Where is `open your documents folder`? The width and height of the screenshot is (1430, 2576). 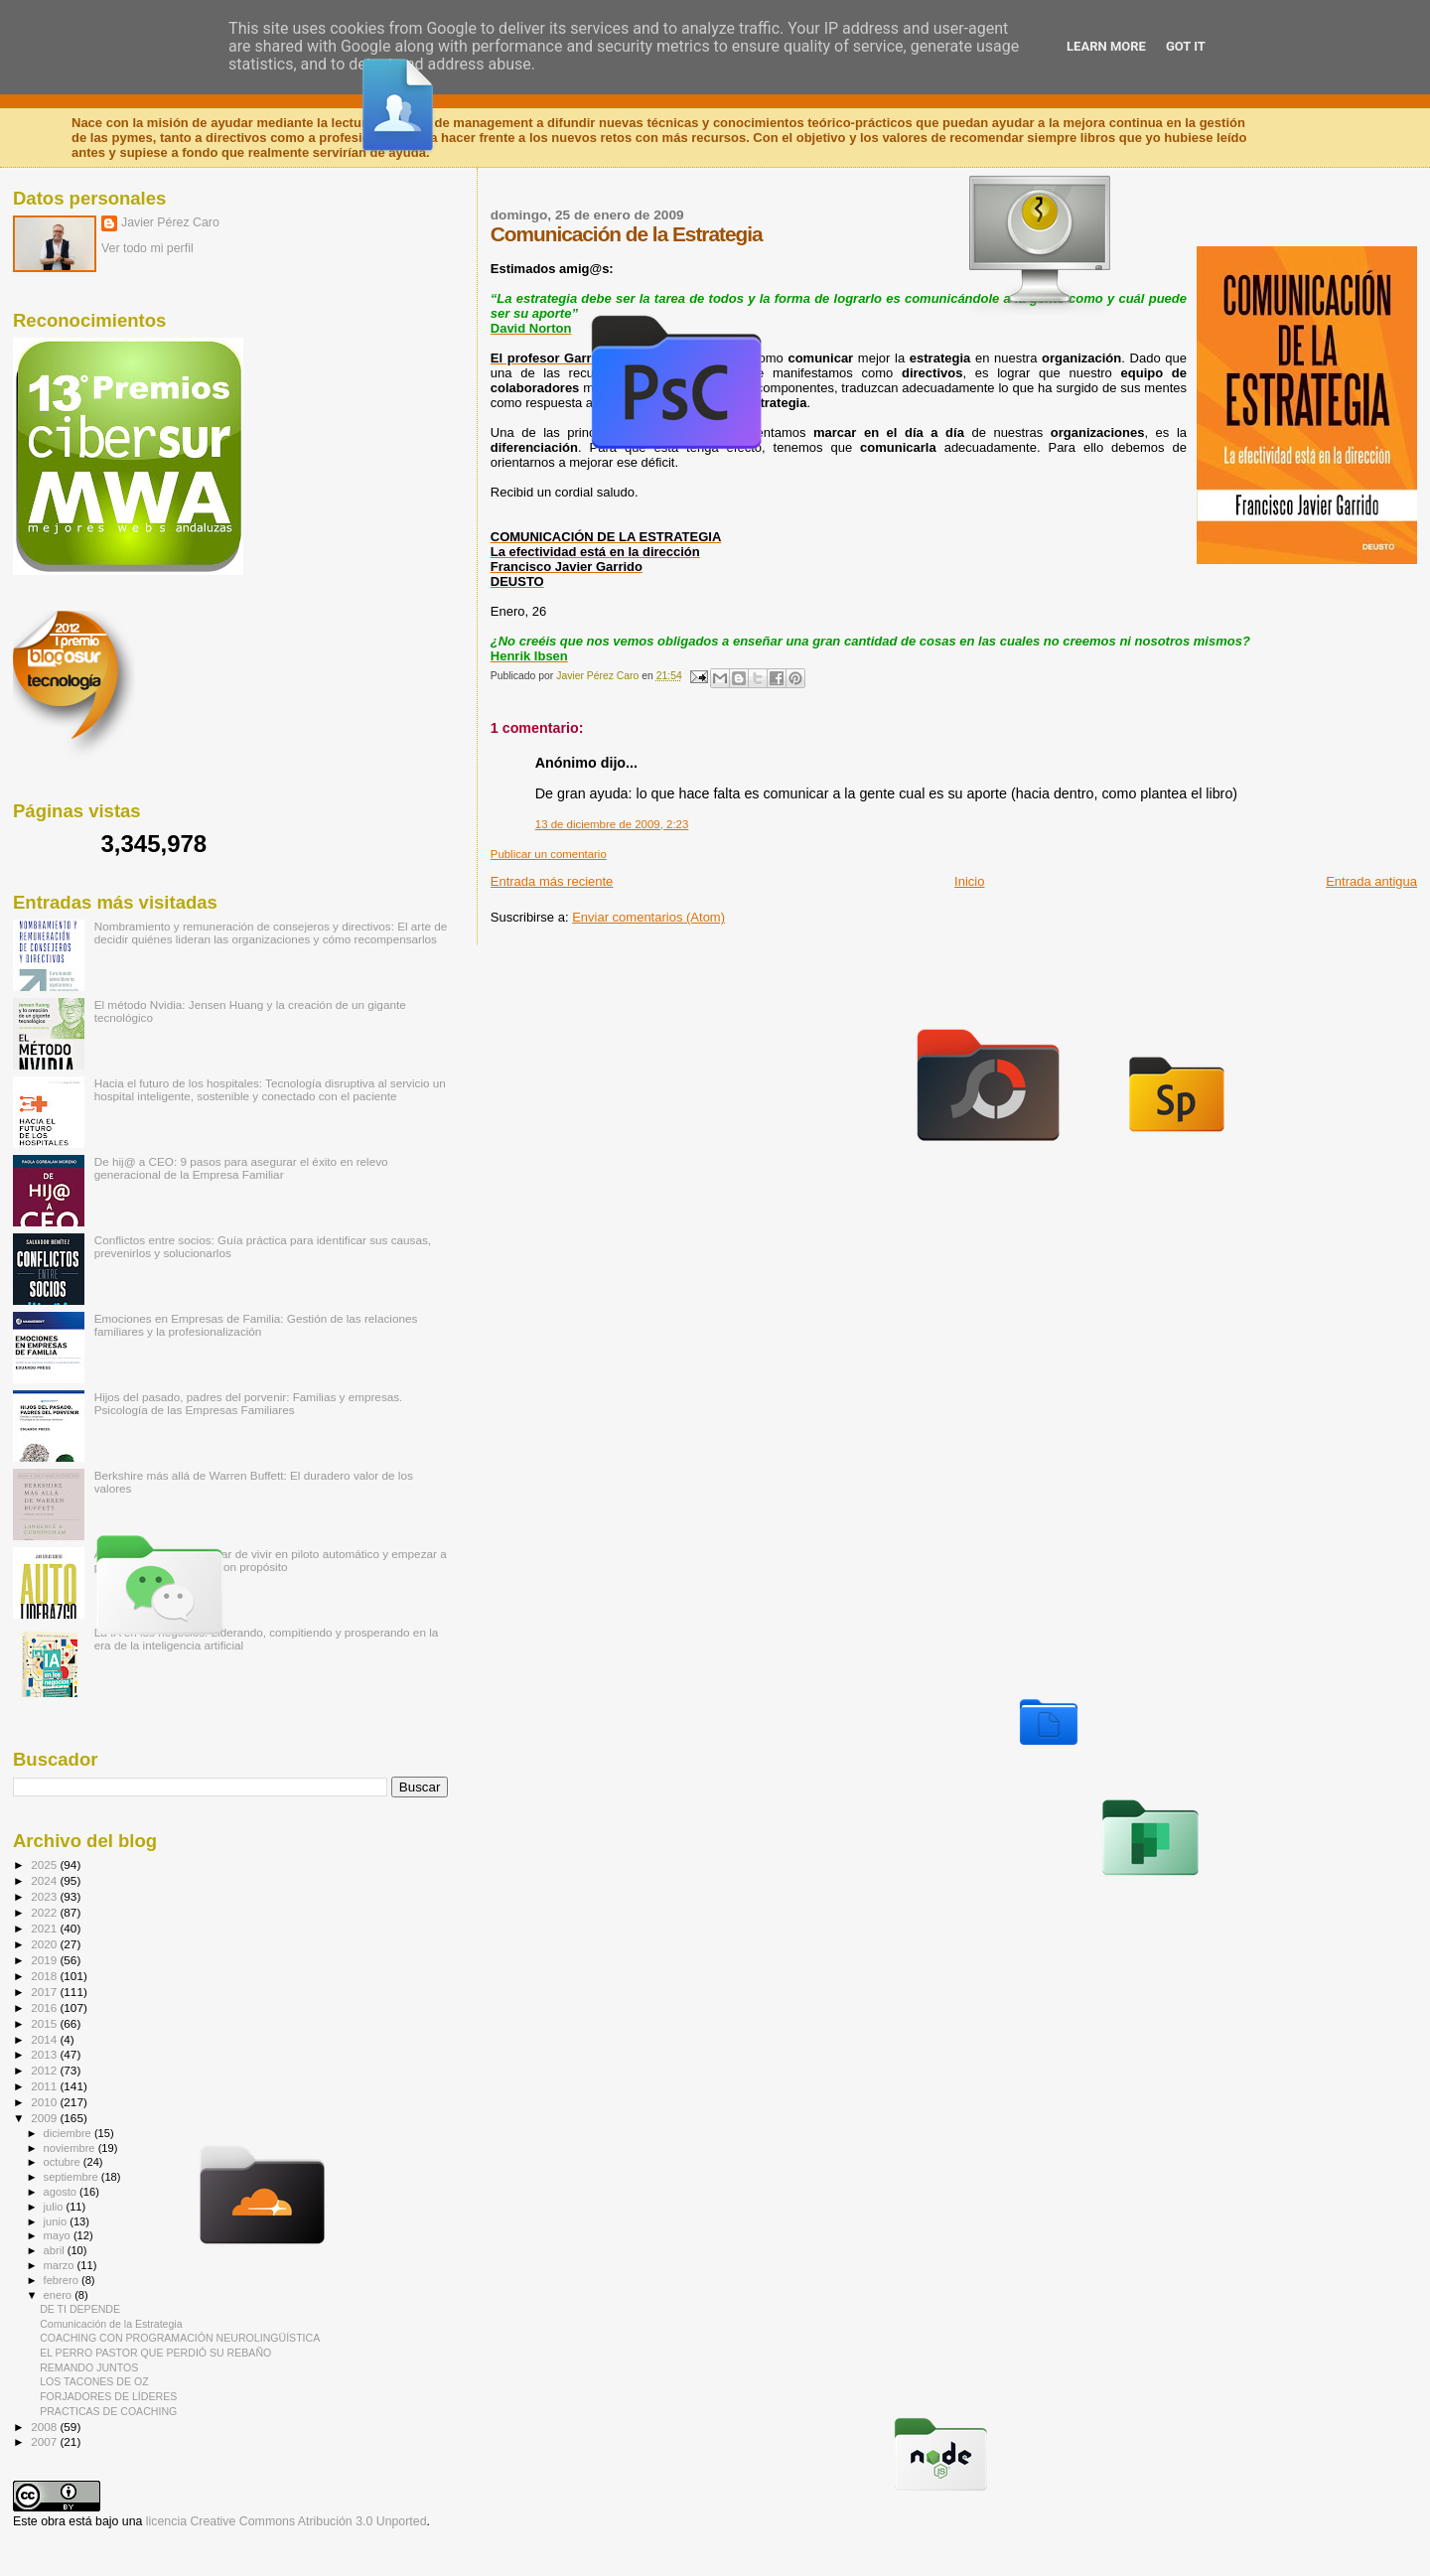
open your documents folder is located at coordinates (1049, 1722).